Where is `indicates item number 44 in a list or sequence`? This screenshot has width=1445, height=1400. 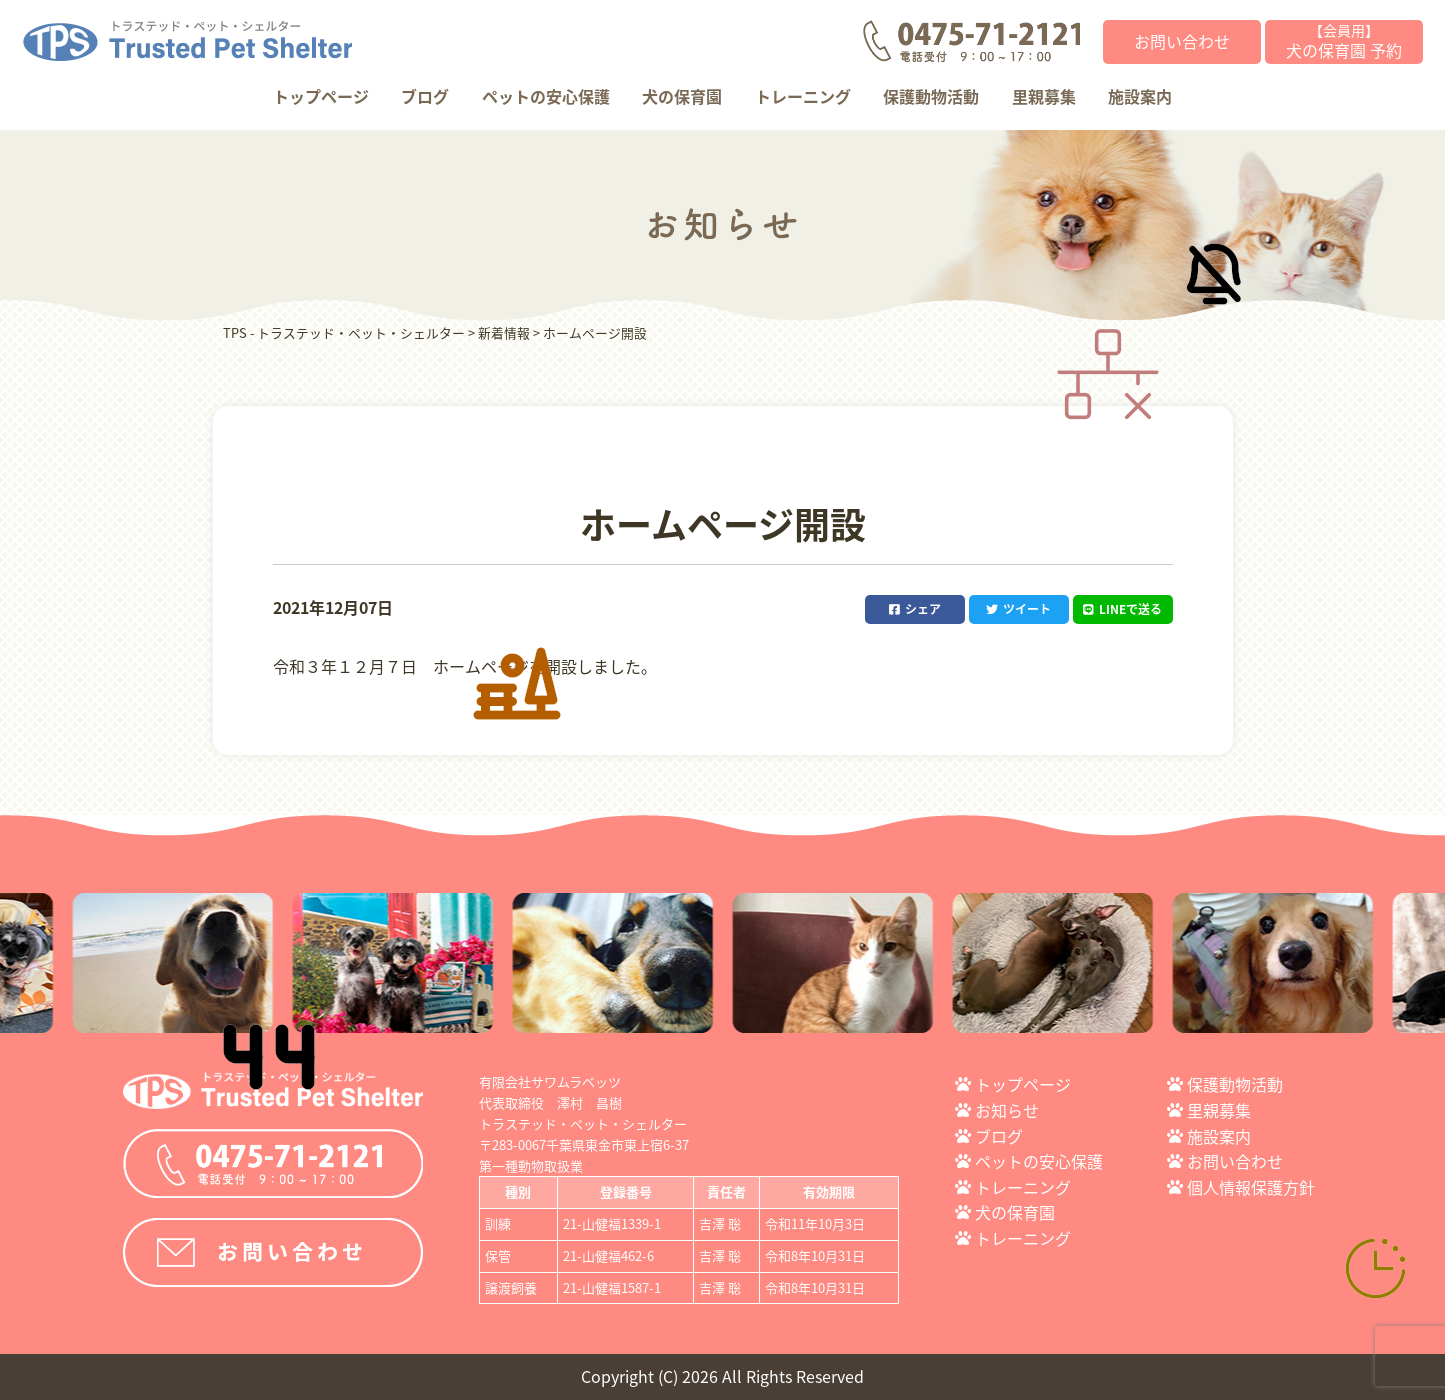 indicates item number 44 in a list or sequence is located at coordinates (269, 1057).